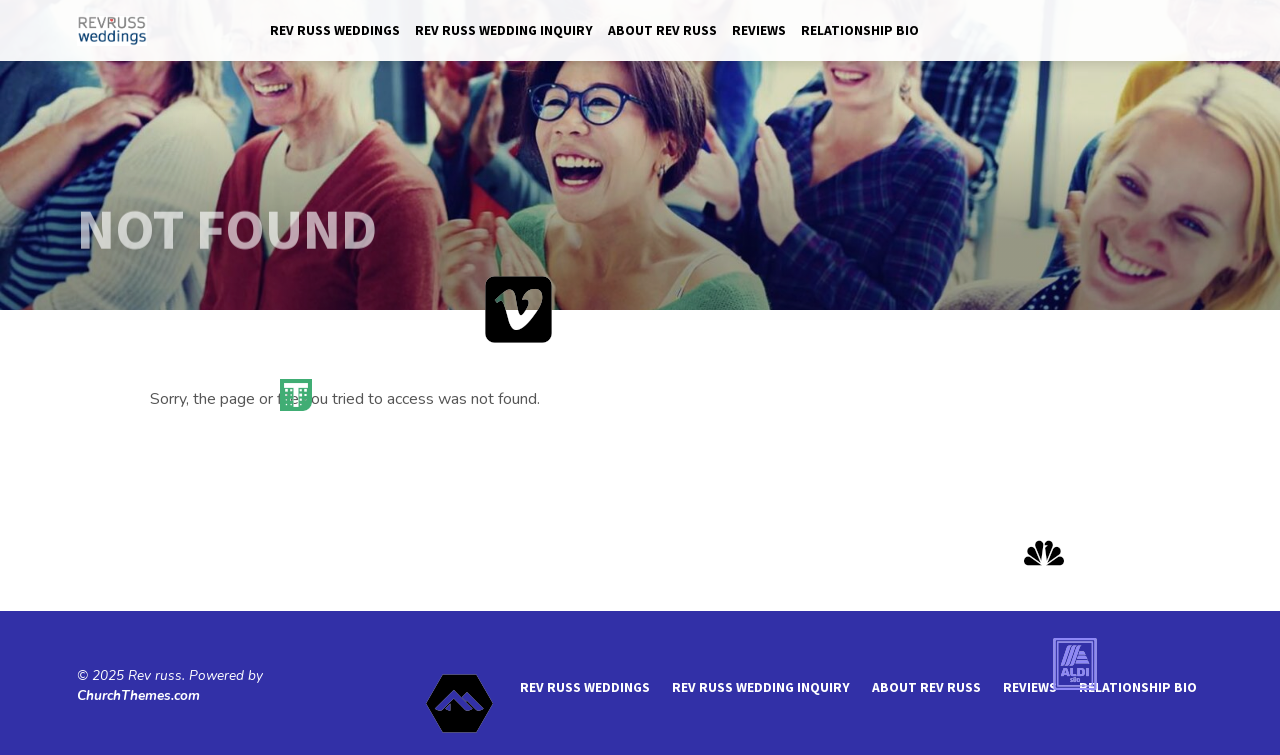  I want to click on visit the thanos project website or documentation, so click(296, 395).